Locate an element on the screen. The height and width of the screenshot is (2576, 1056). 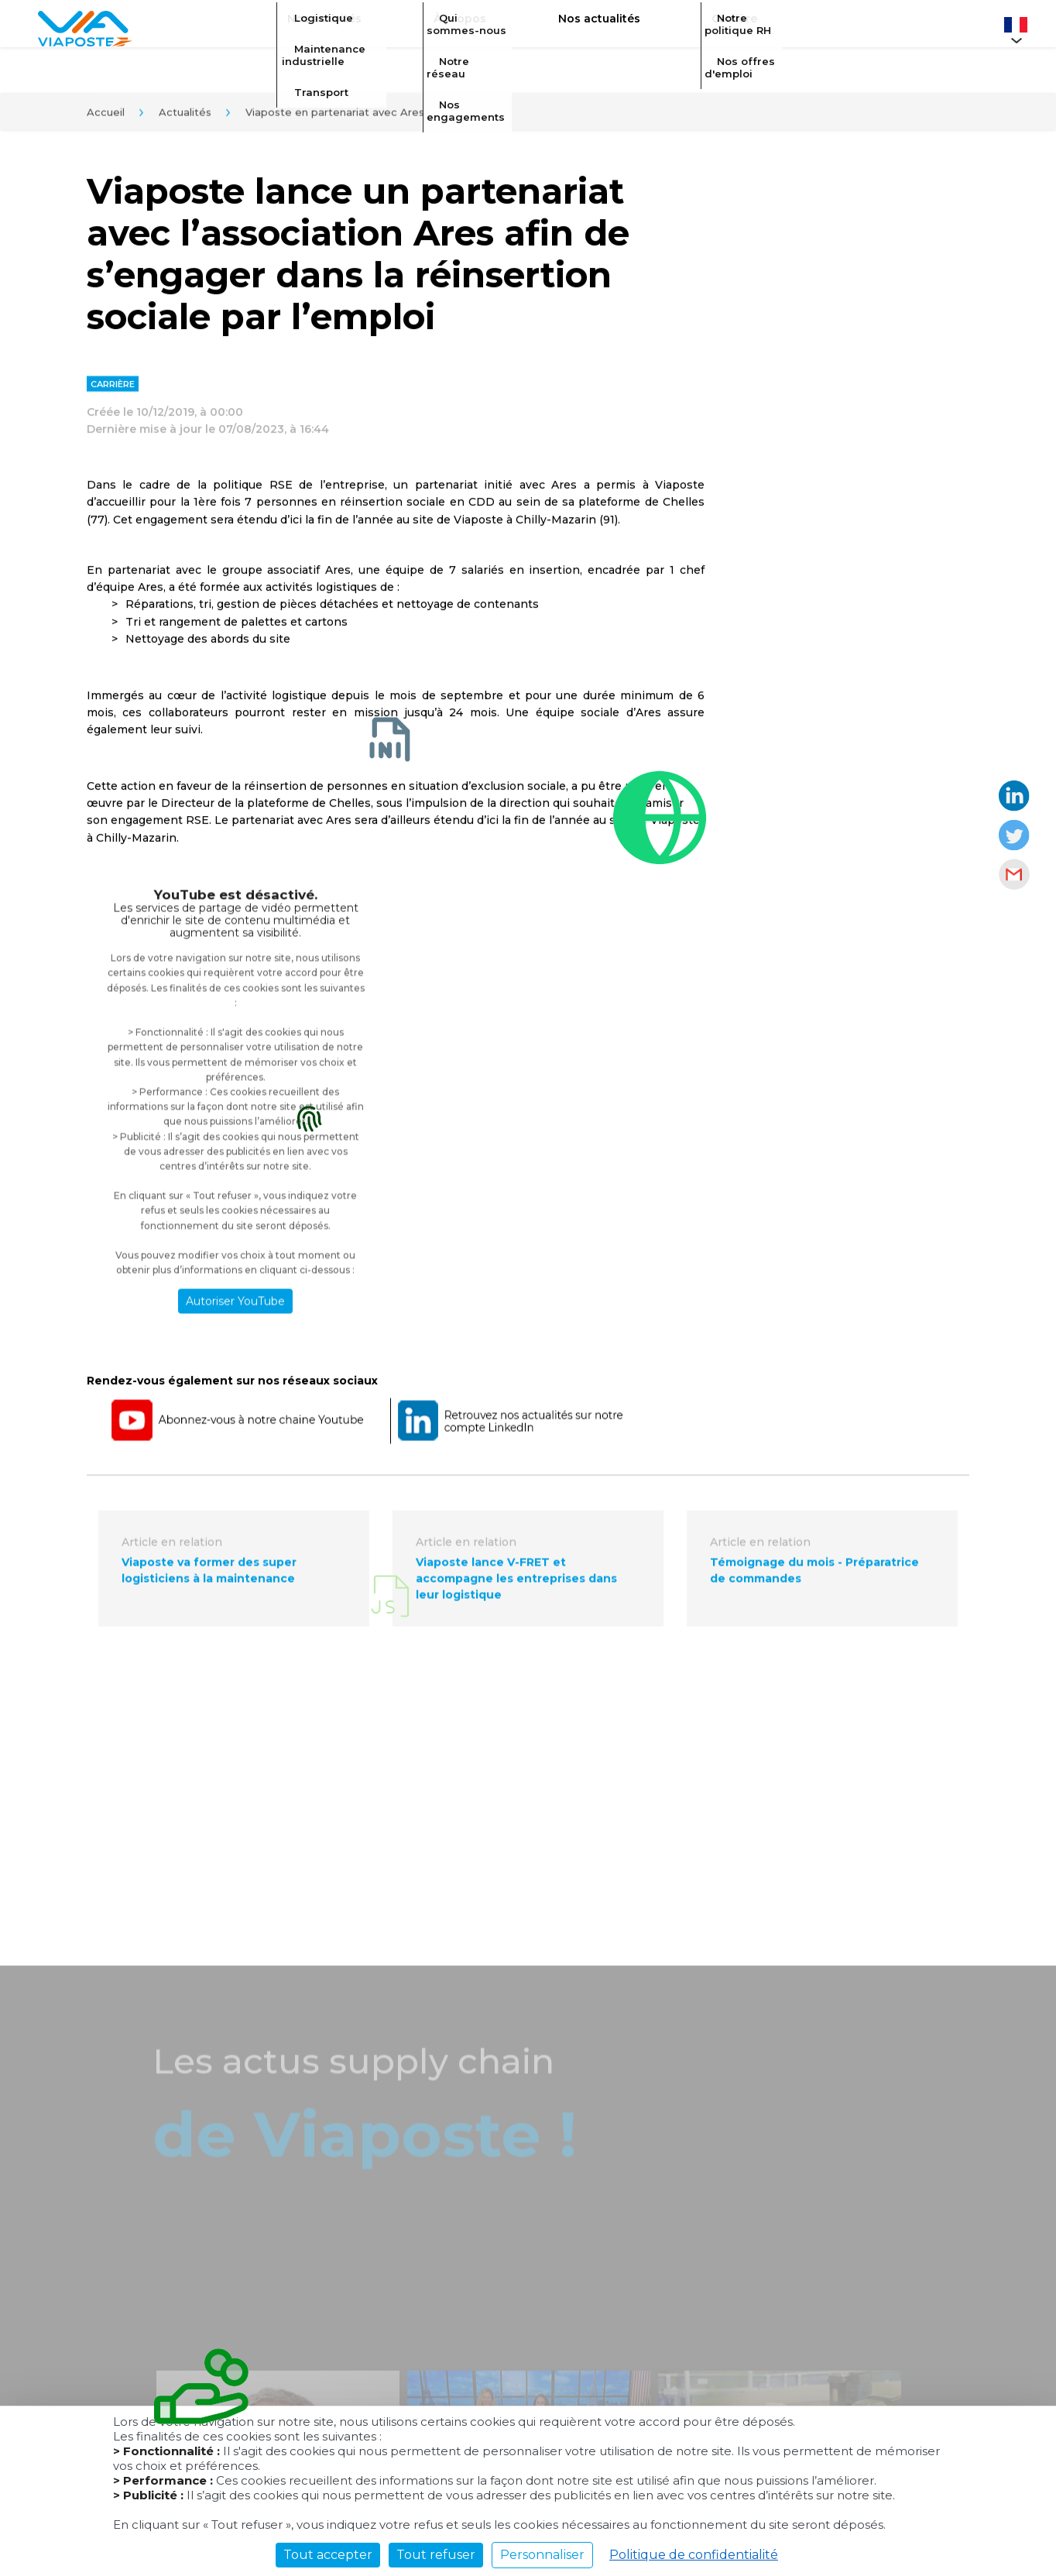
switch to global or worldwide view is located at coordinates (660, 818).